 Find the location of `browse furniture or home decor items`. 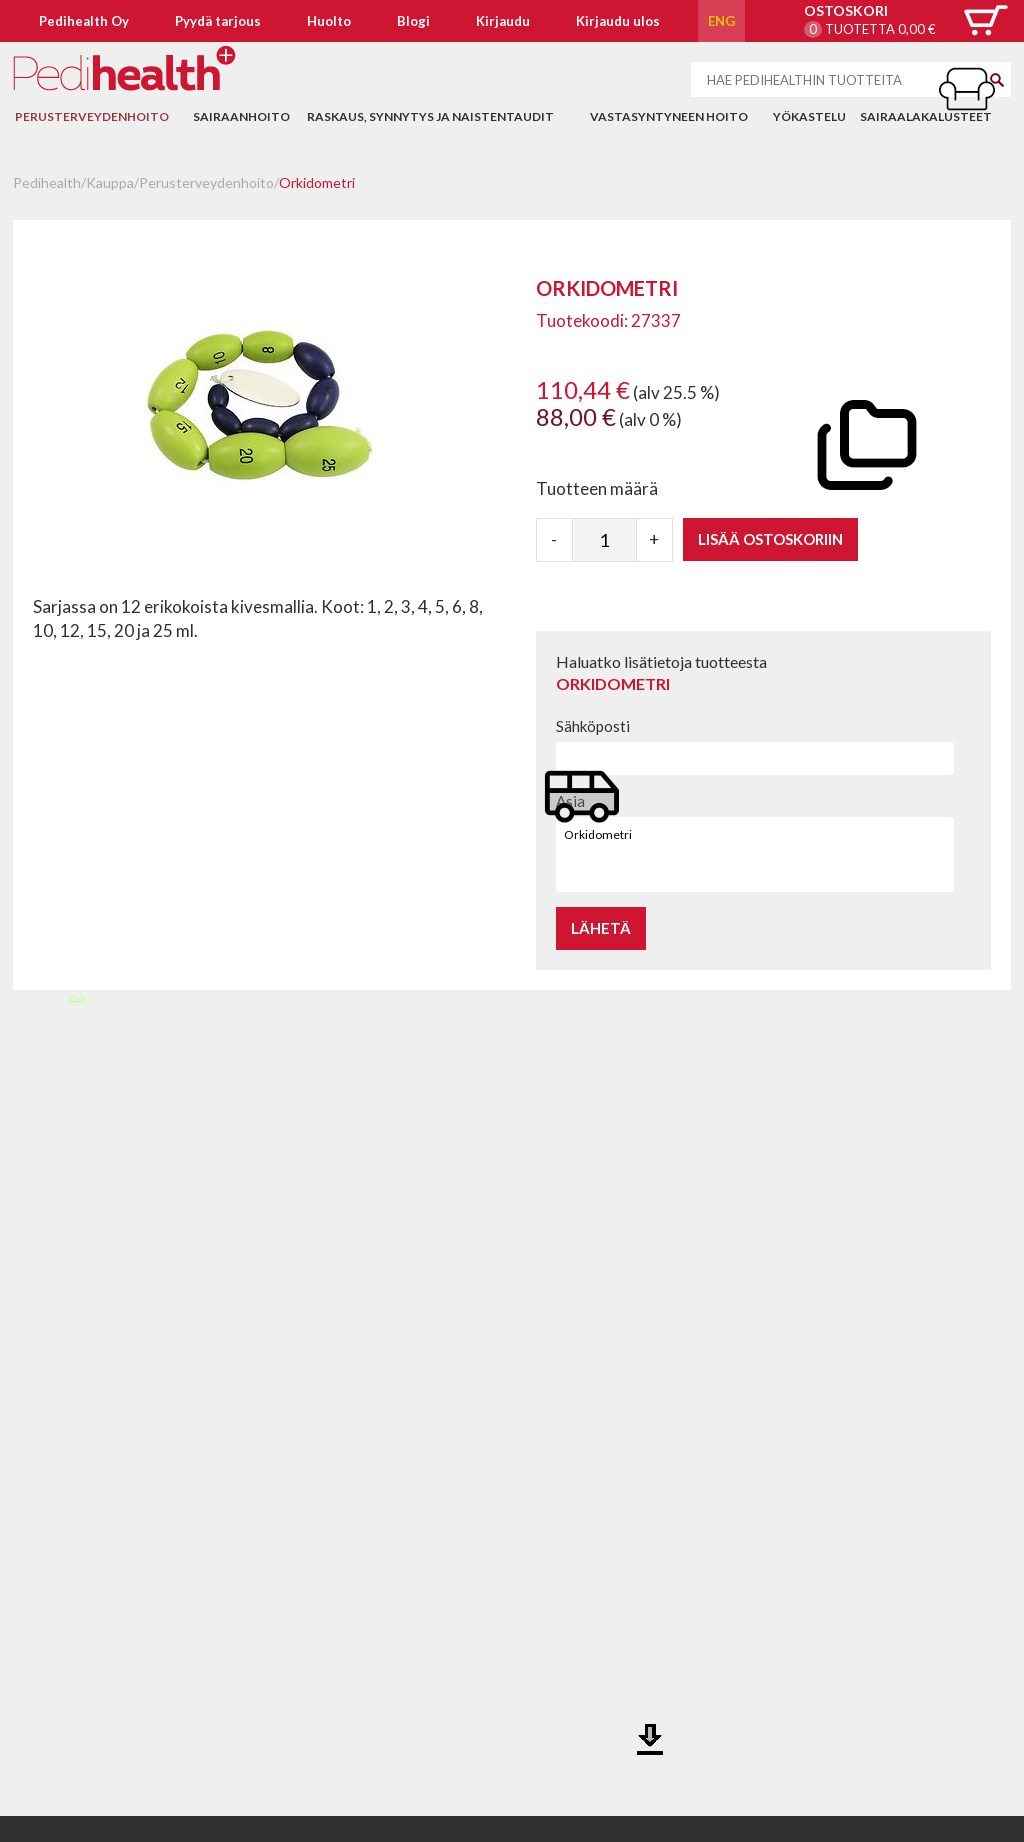

browse furniture or home decor items is located at coordinates (967, 90).